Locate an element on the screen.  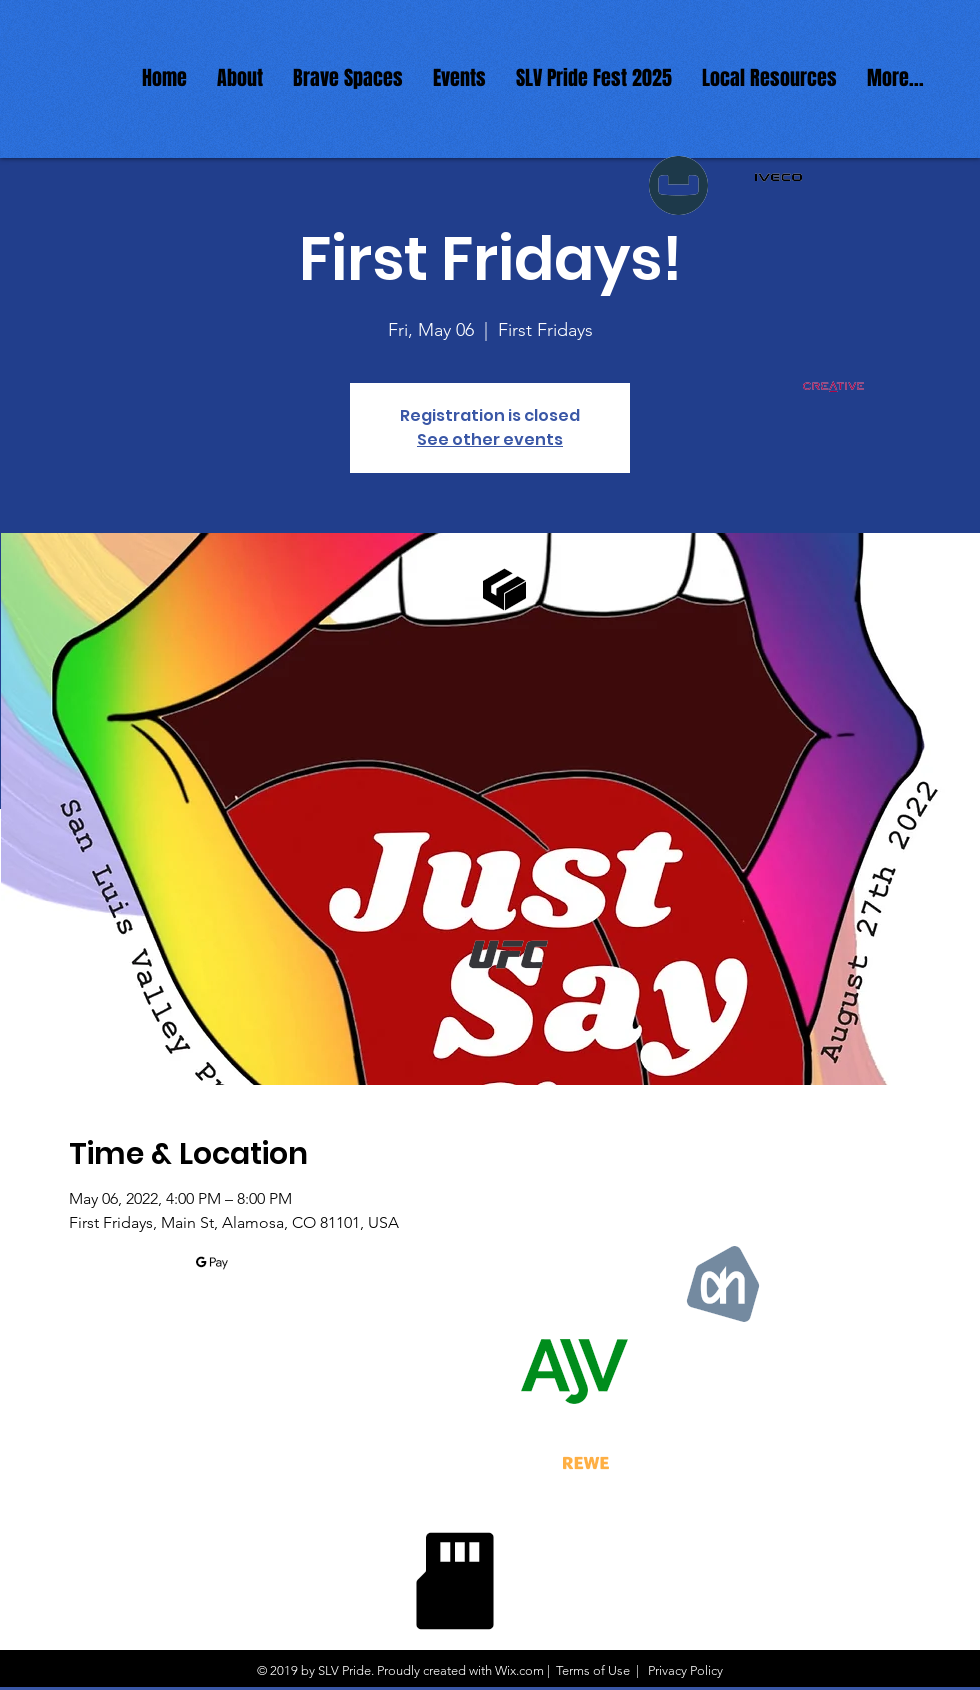
git large file storage logo is located at coordinates (504, 589).